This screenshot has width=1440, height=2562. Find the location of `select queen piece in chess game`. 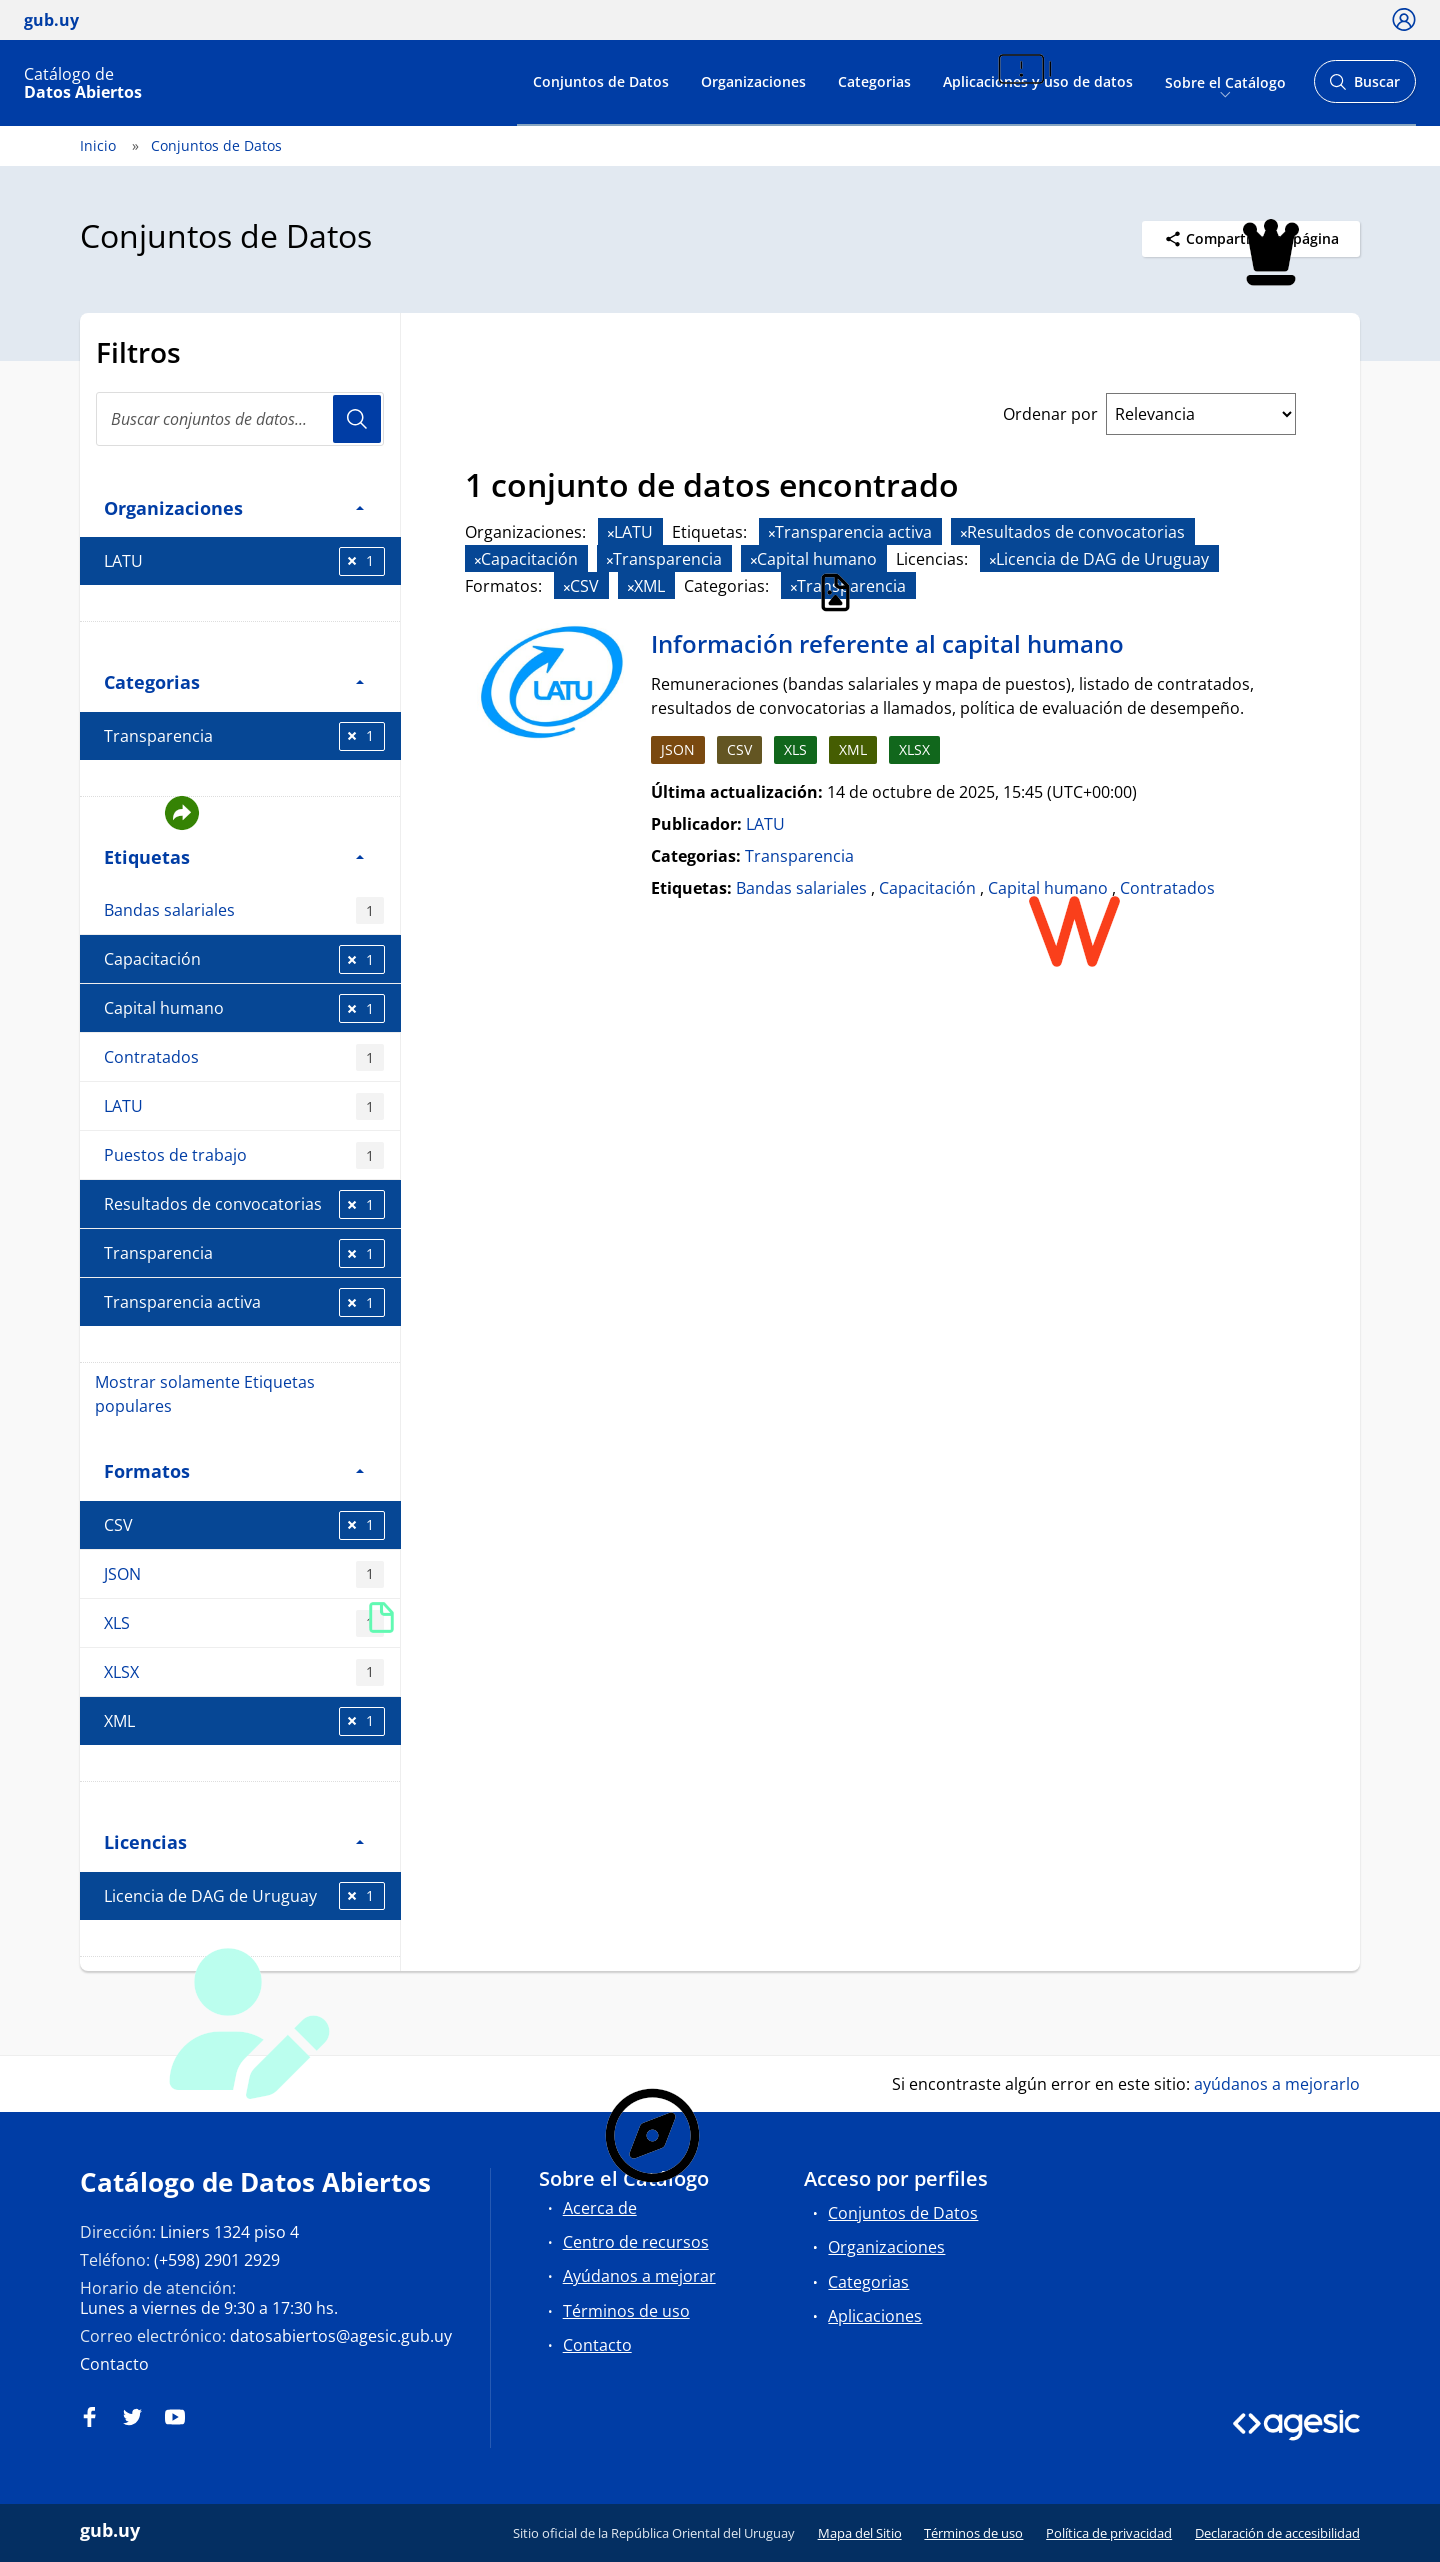

select queen piece in chess game is located at coordinates (1271, 254).